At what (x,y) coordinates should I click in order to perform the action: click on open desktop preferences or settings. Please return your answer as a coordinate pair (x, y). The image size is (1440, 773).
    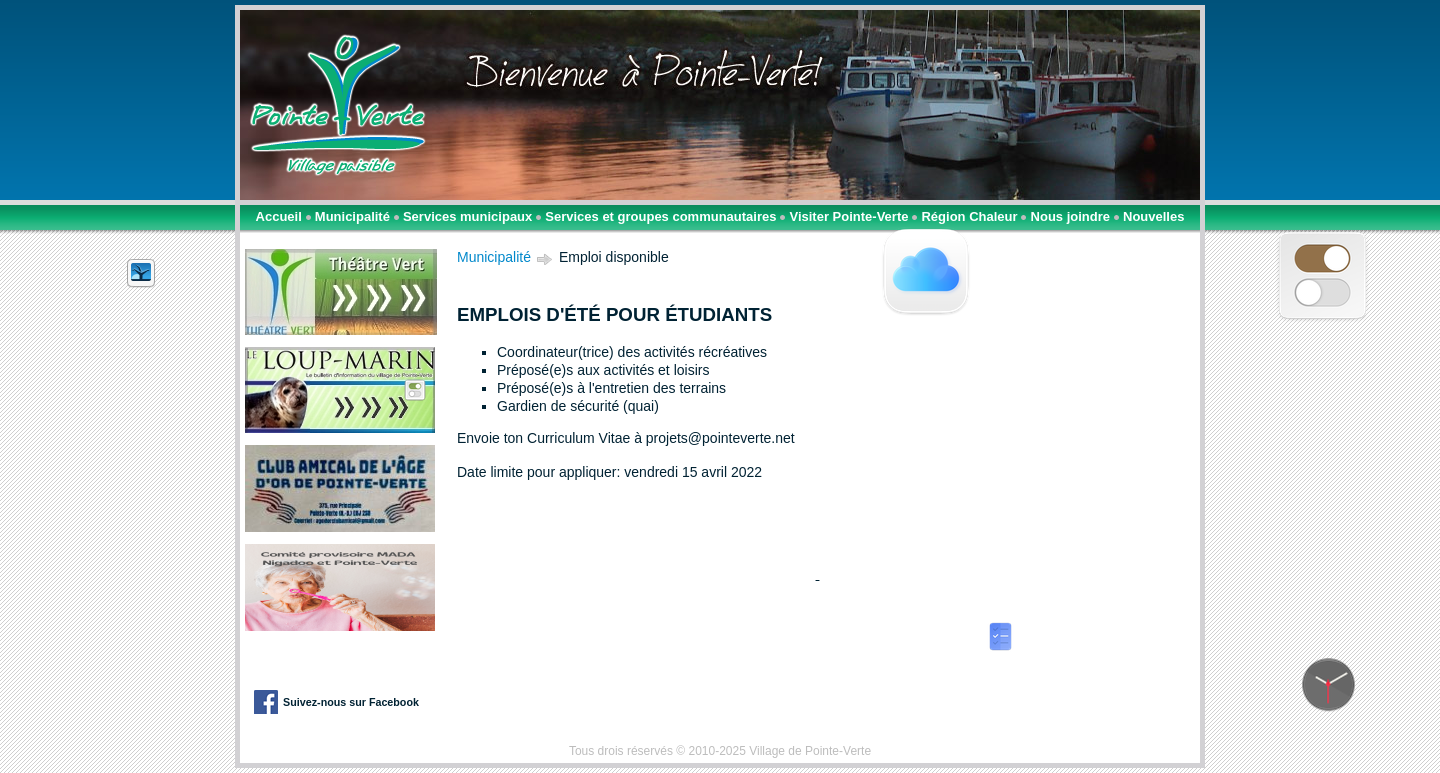
    Looking at the image, I should click on (1322, 275).